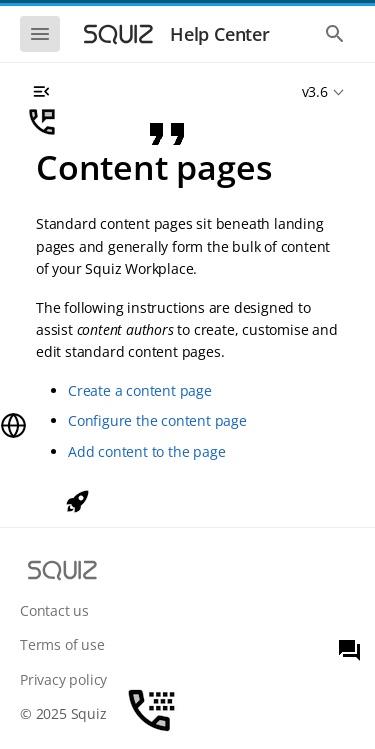 The height and width of the screenshot is (749, 375). What do you see at coordinates (151, 710) in the screenshot?
I see `access TTY/TDD accessibility calling features` at bounding box center [151, 710].